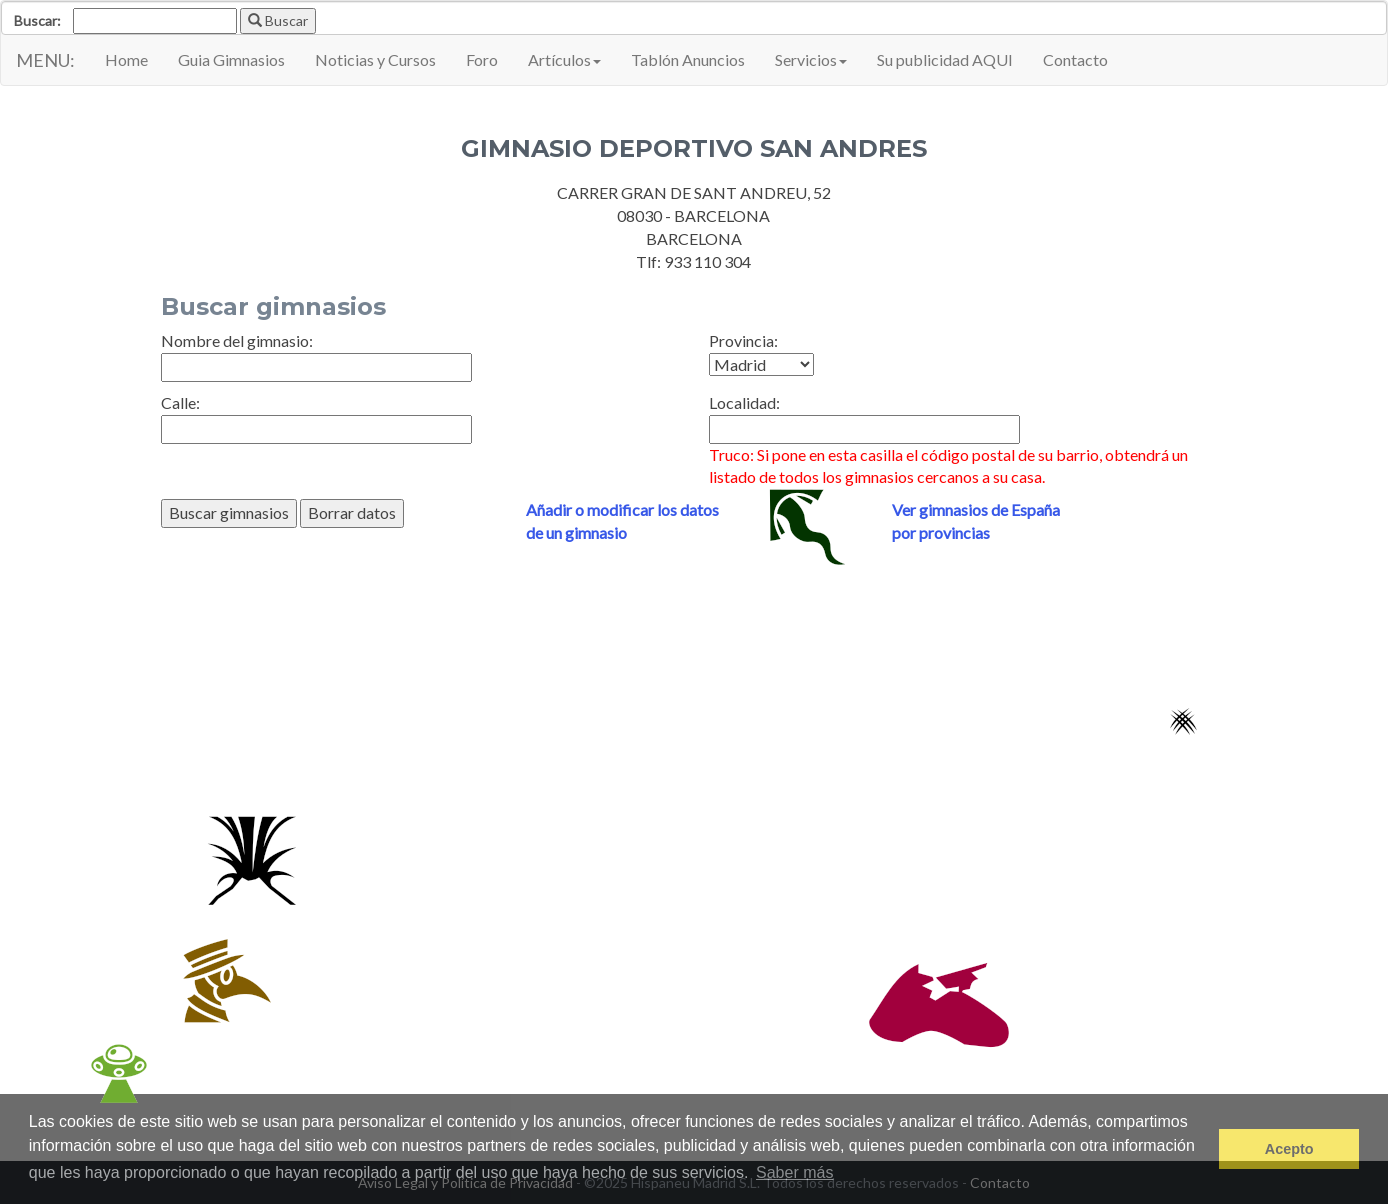  Describe the element at coordinates (119, 1074) in the screenshot. I see `access sci-fi or space-themed games` at that location.